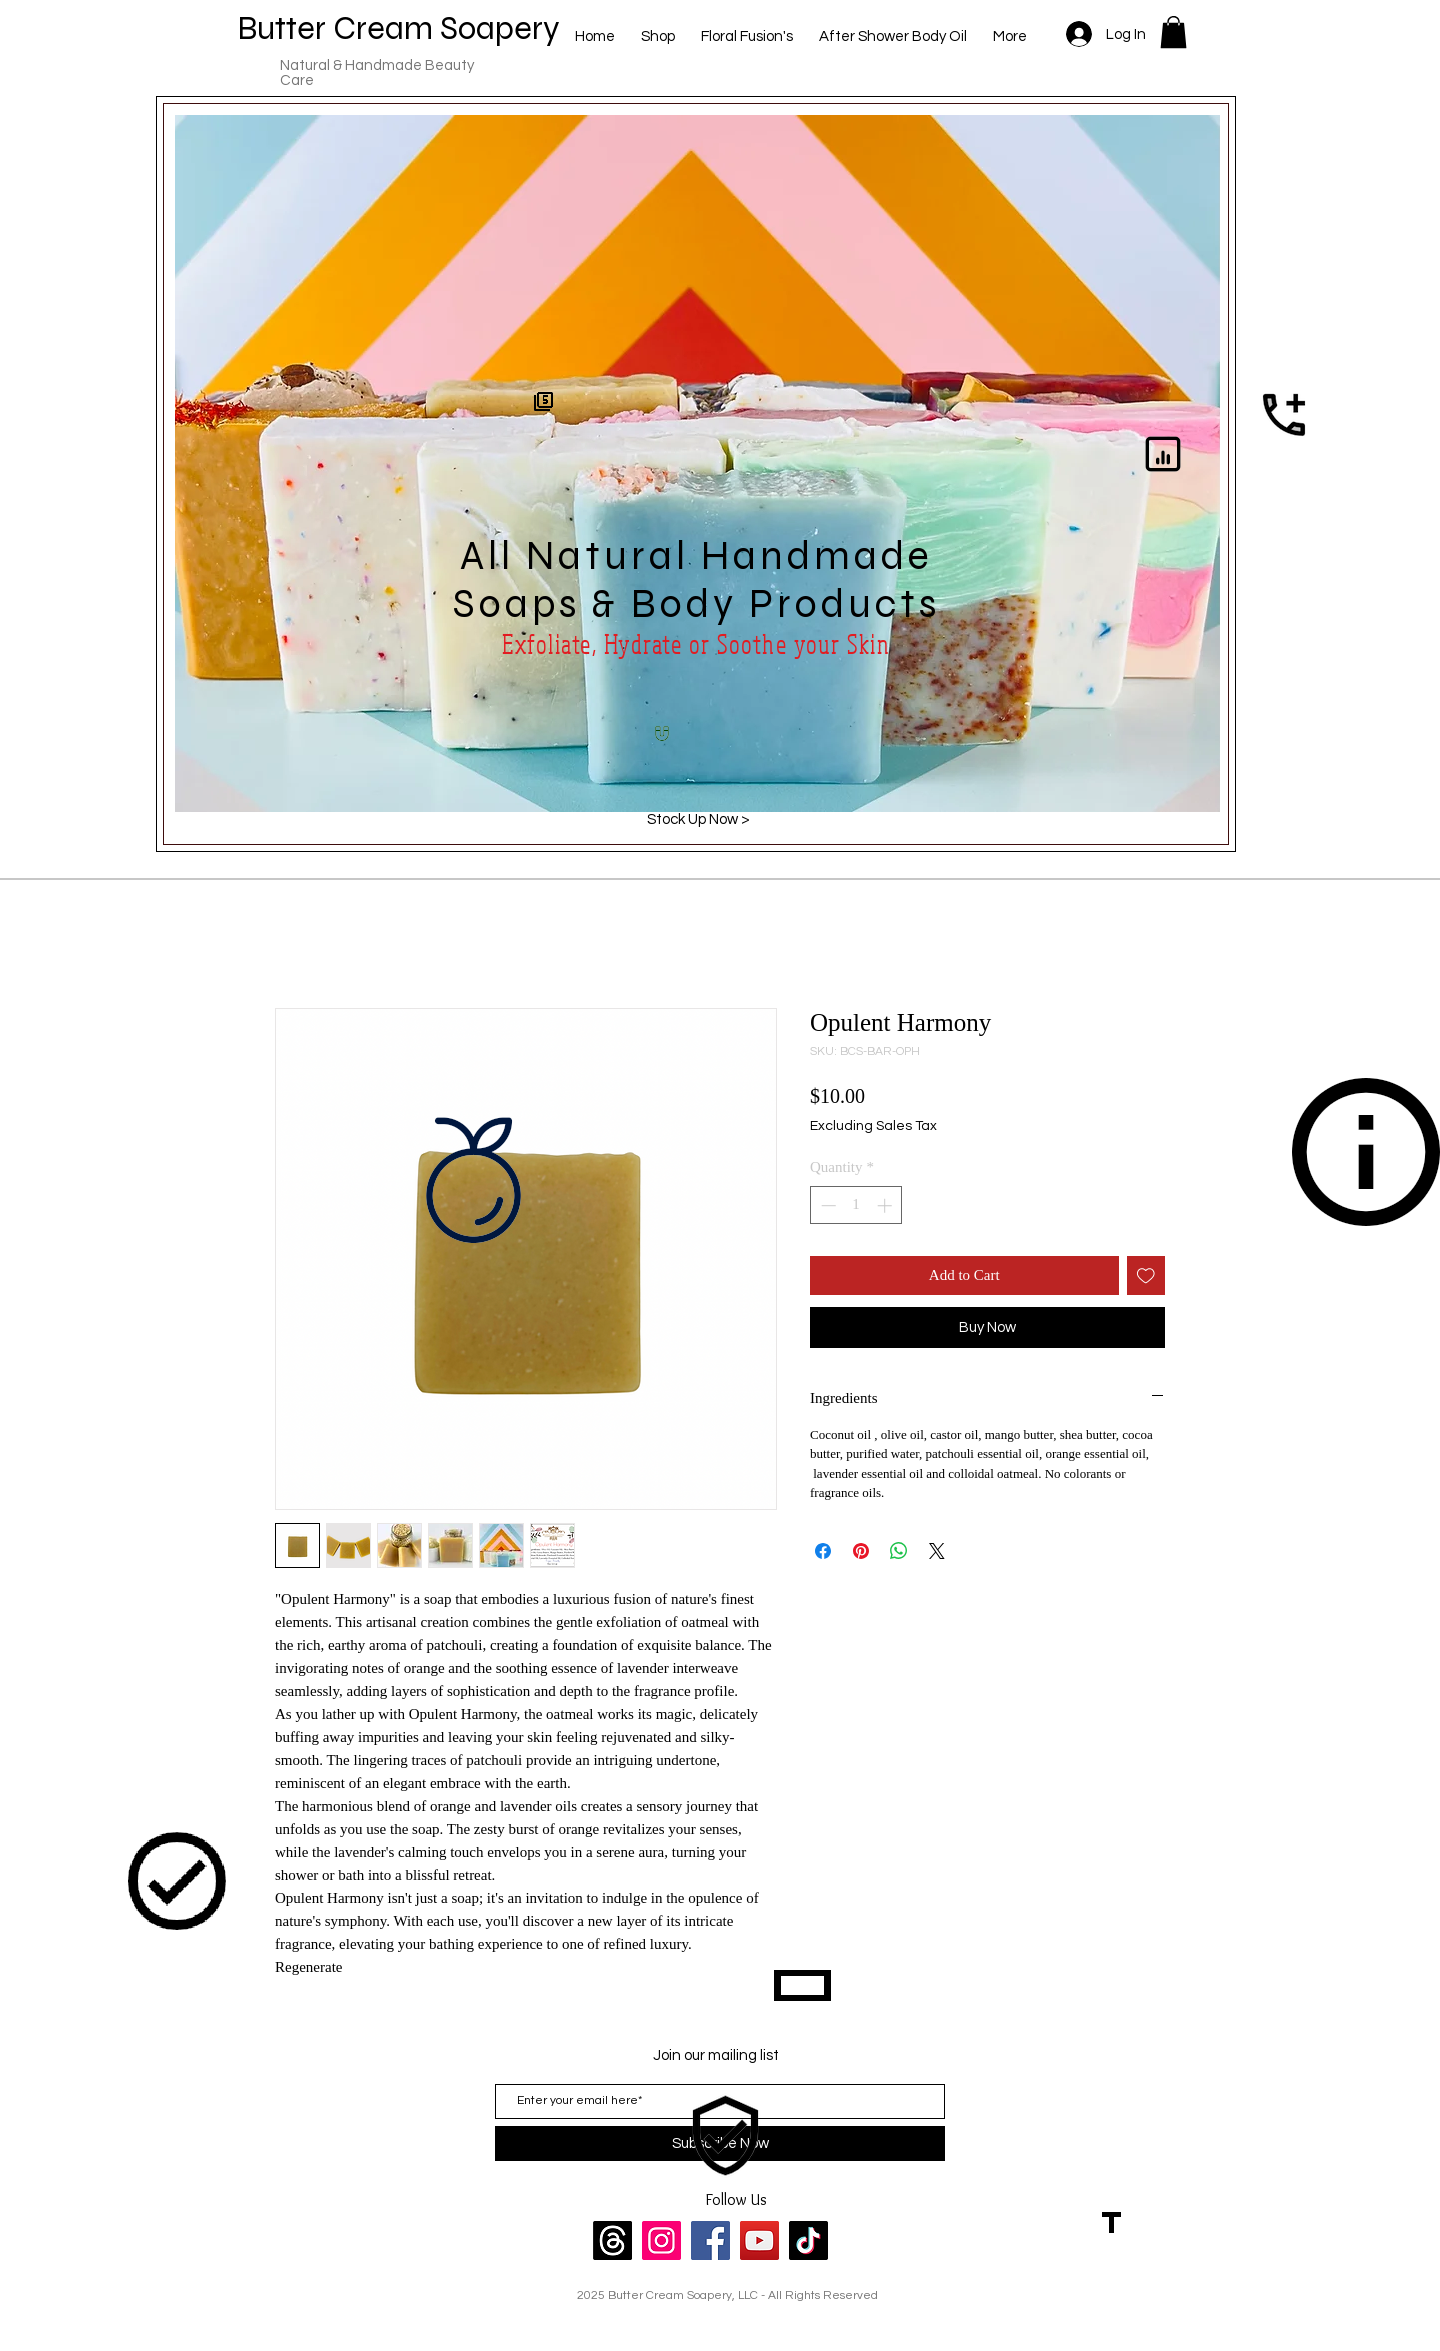 This screenshot has height=2351, width=1440. What do you see at coordinates (543, 401) in the screenshot?
I see `filter or view the fifth item in a series` at bounding box center [543, 401].